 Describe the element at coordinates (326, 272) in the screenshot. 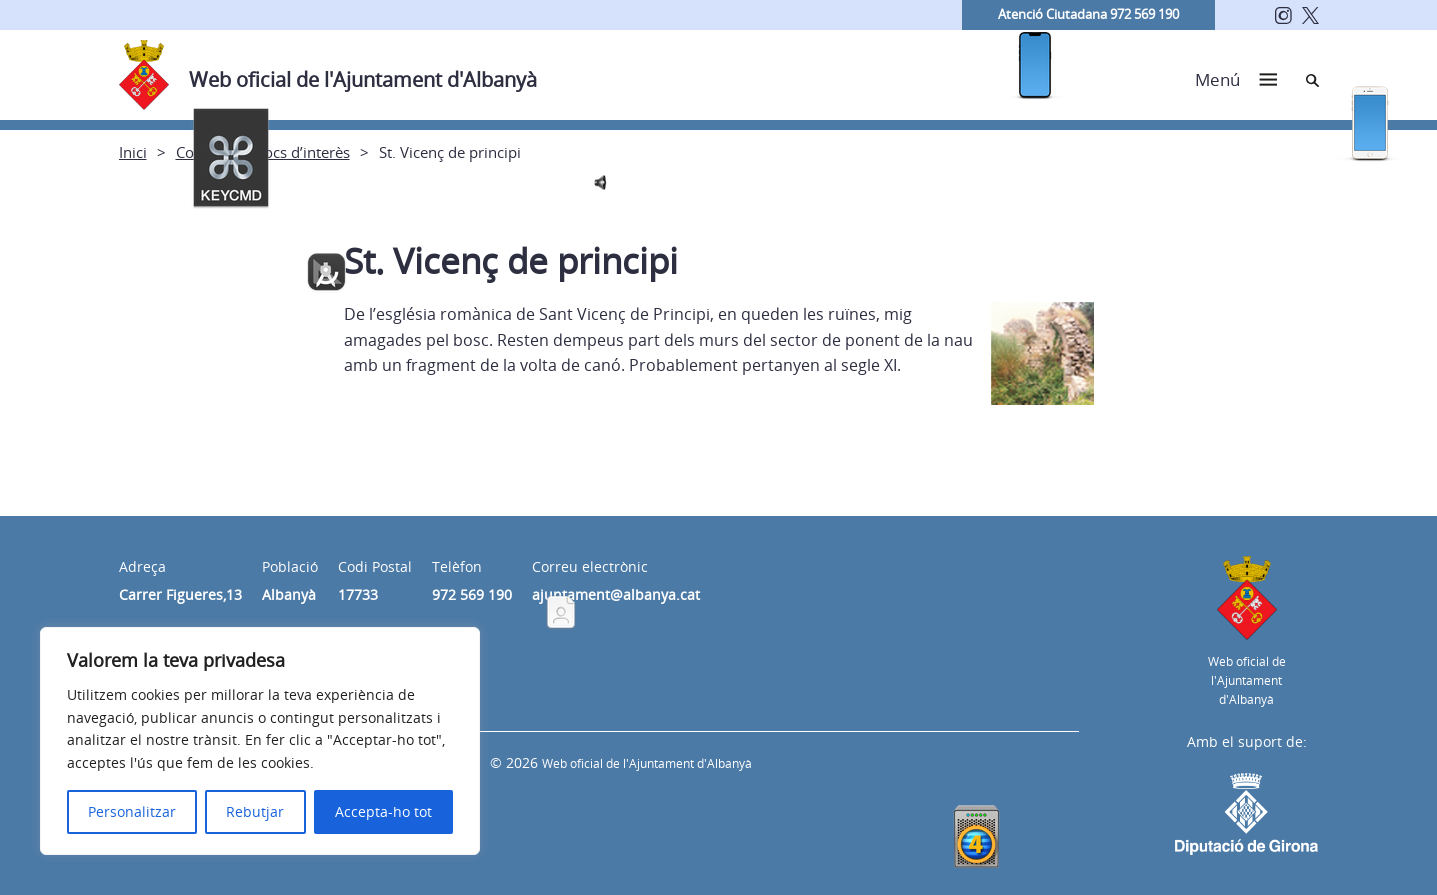

I see `open system accessories or utility applications` at that location.